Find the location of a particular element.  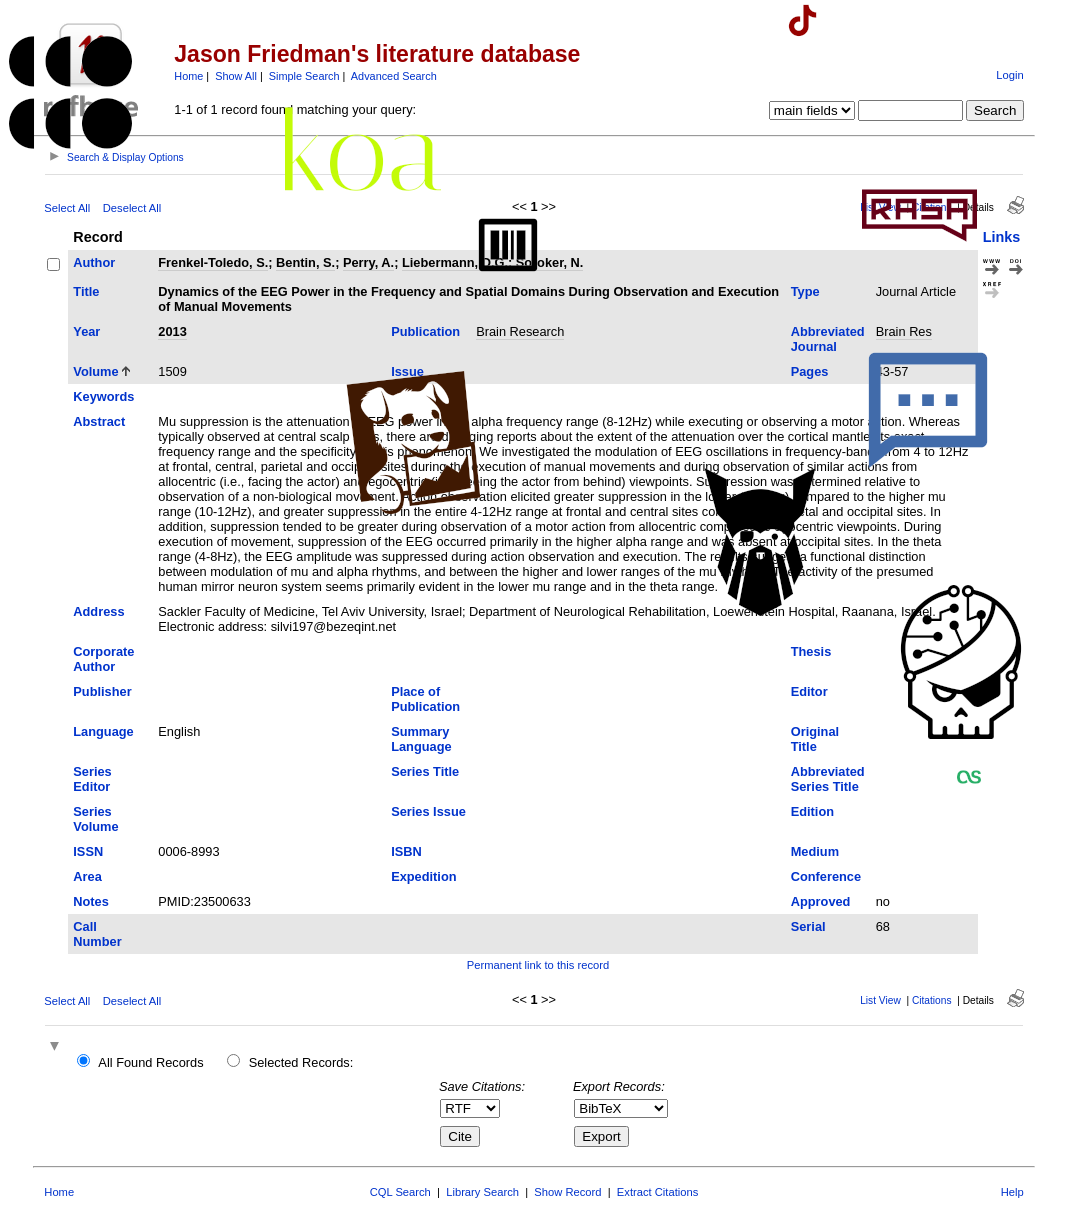

open Last.fm app is located at coordinates (969, 777).